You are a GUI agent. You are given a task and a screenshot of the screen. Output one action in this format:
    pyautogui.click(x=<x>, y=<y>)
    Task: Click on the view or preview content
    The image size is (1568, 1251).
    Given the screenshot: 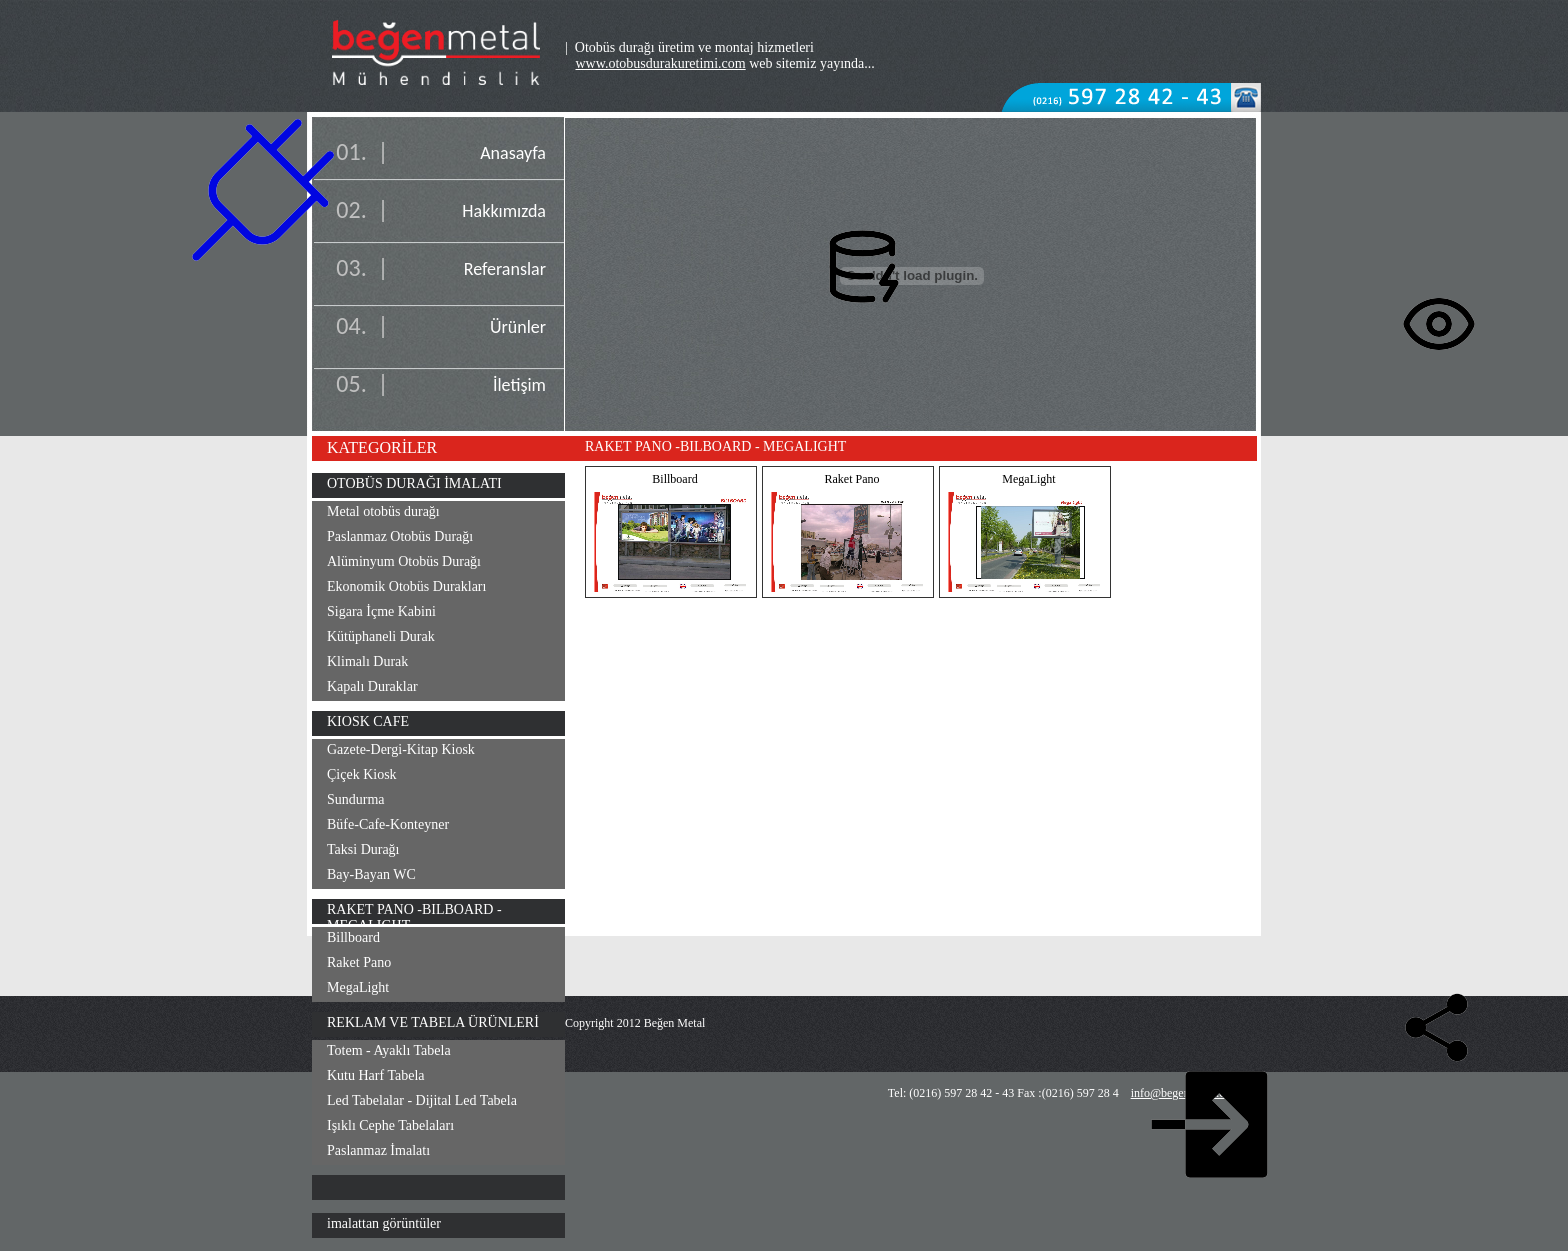 What is the action you would take?
    pyautogui.click(x=1439, y=324)
    